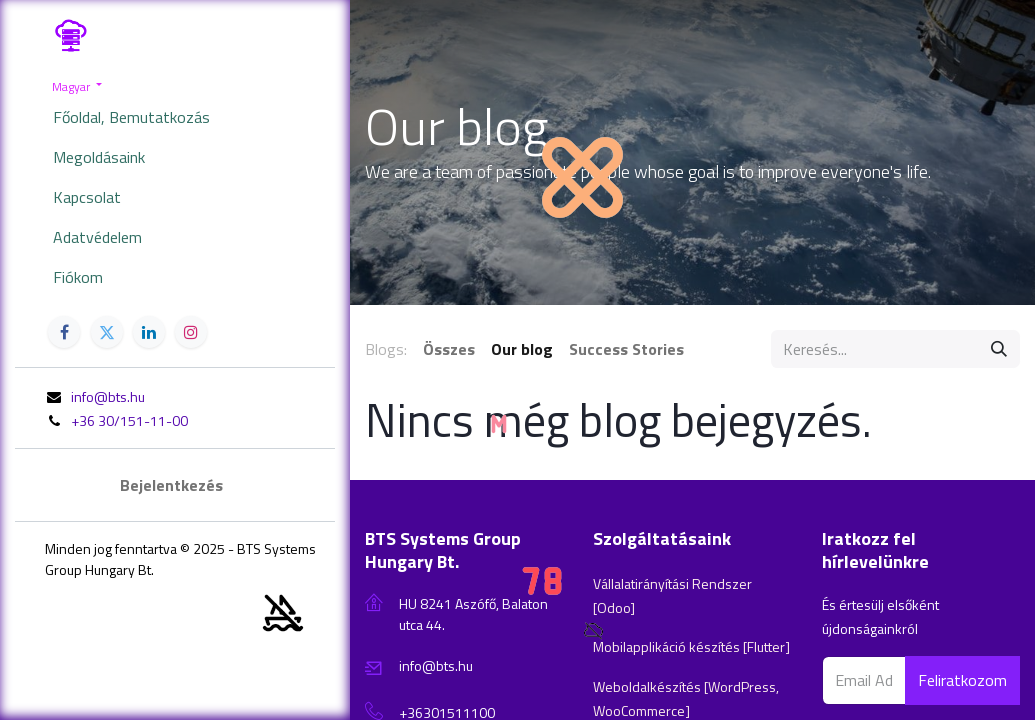 This screenshot has width=1035, height=720. What do you see at coordinates (593, 630) in the screenshot?
I see `indicates cloud sync is unavailable` at bounding box center [593, 630].